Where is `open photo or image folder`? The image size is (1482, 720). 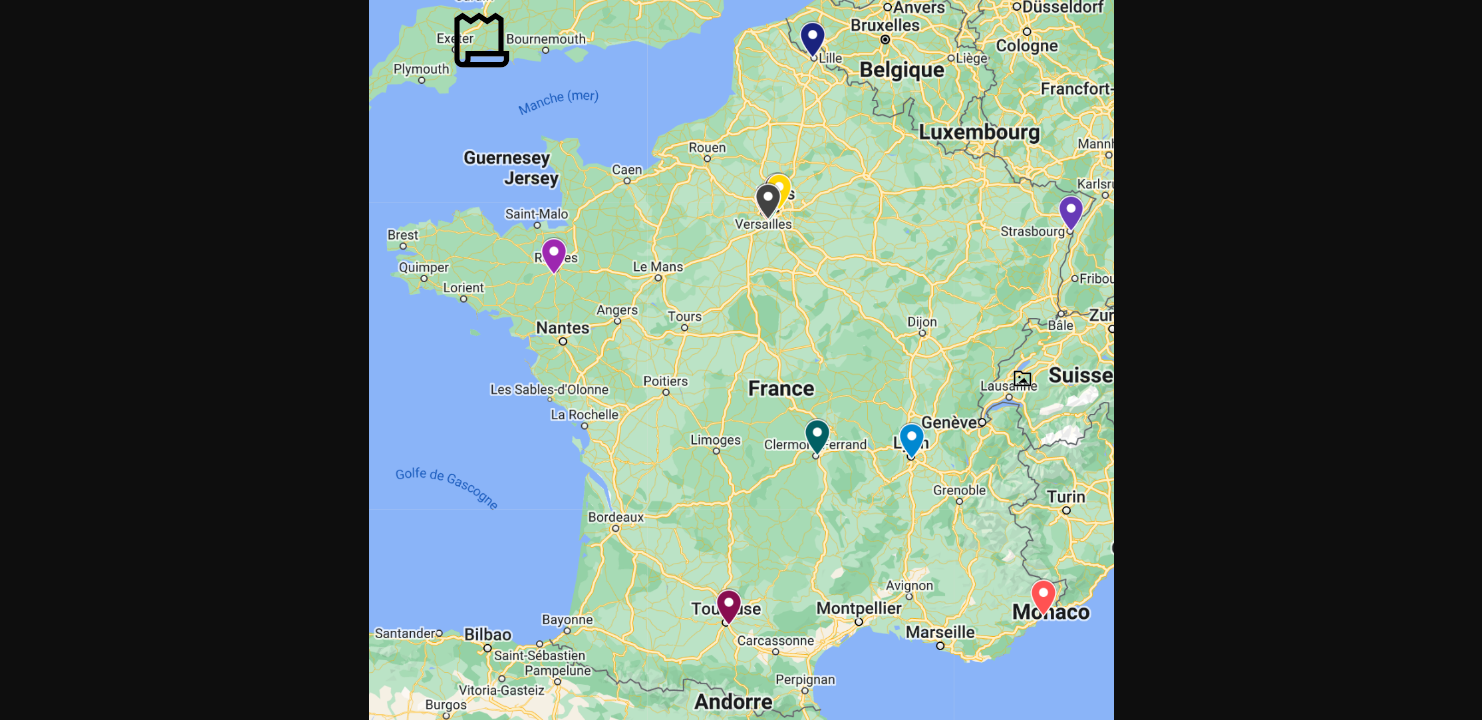 open photo or image folder is located at coordinates (1022, 378).